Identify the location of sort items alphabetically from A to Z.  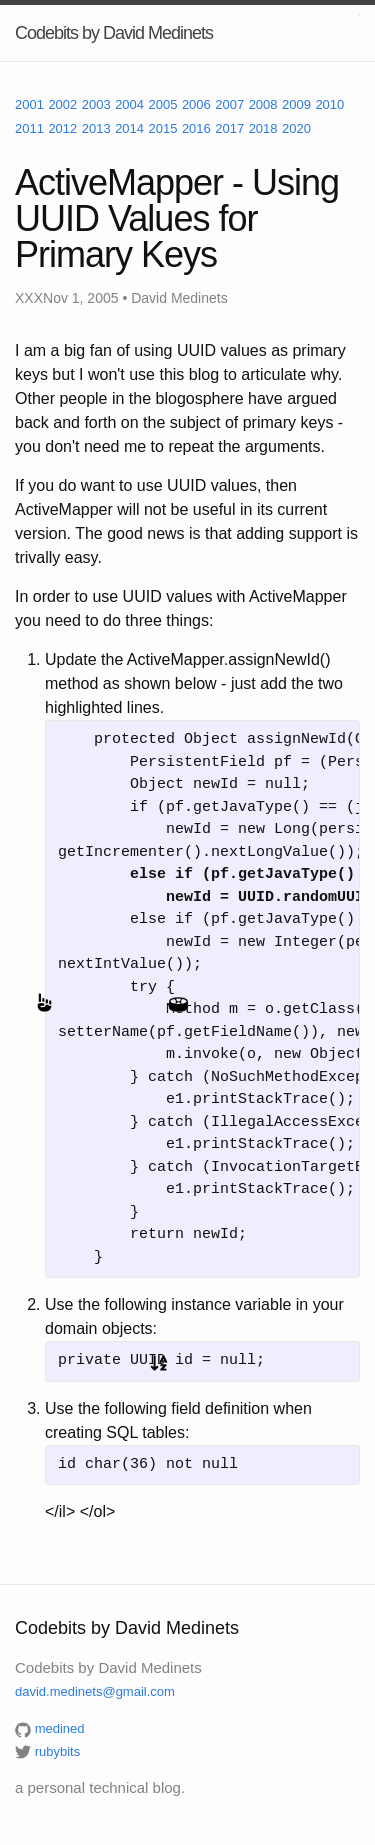
(159, 1363).